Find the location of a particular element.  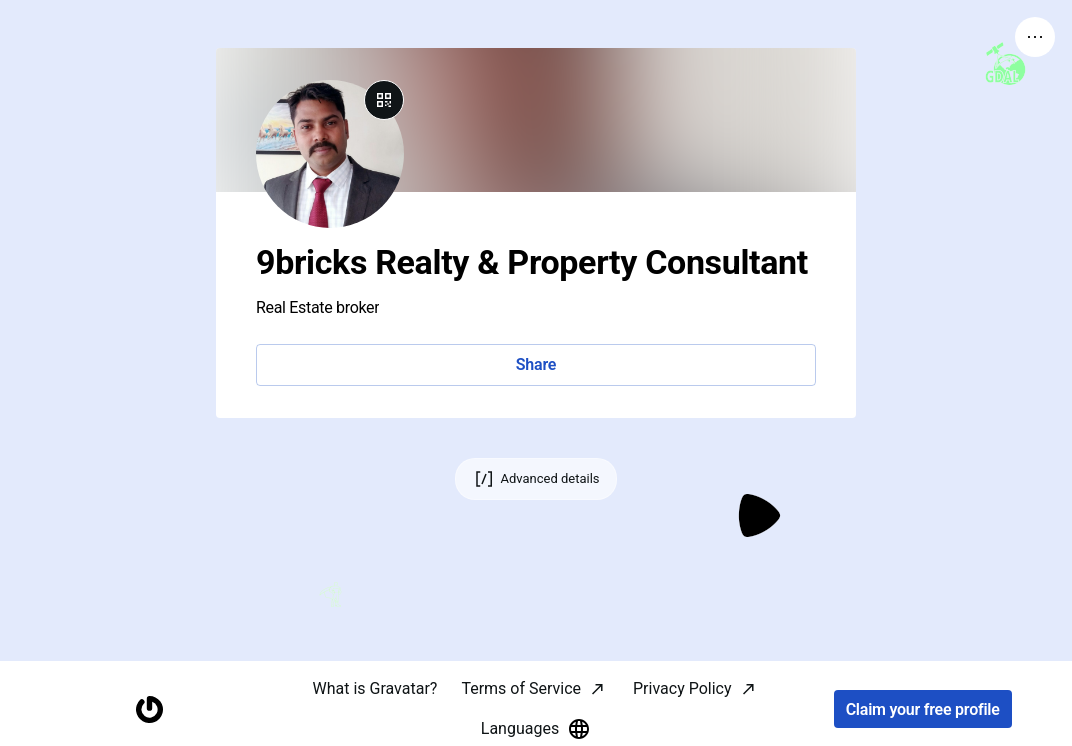

open the Zalando shopping app is located at coordinates (759, 515).